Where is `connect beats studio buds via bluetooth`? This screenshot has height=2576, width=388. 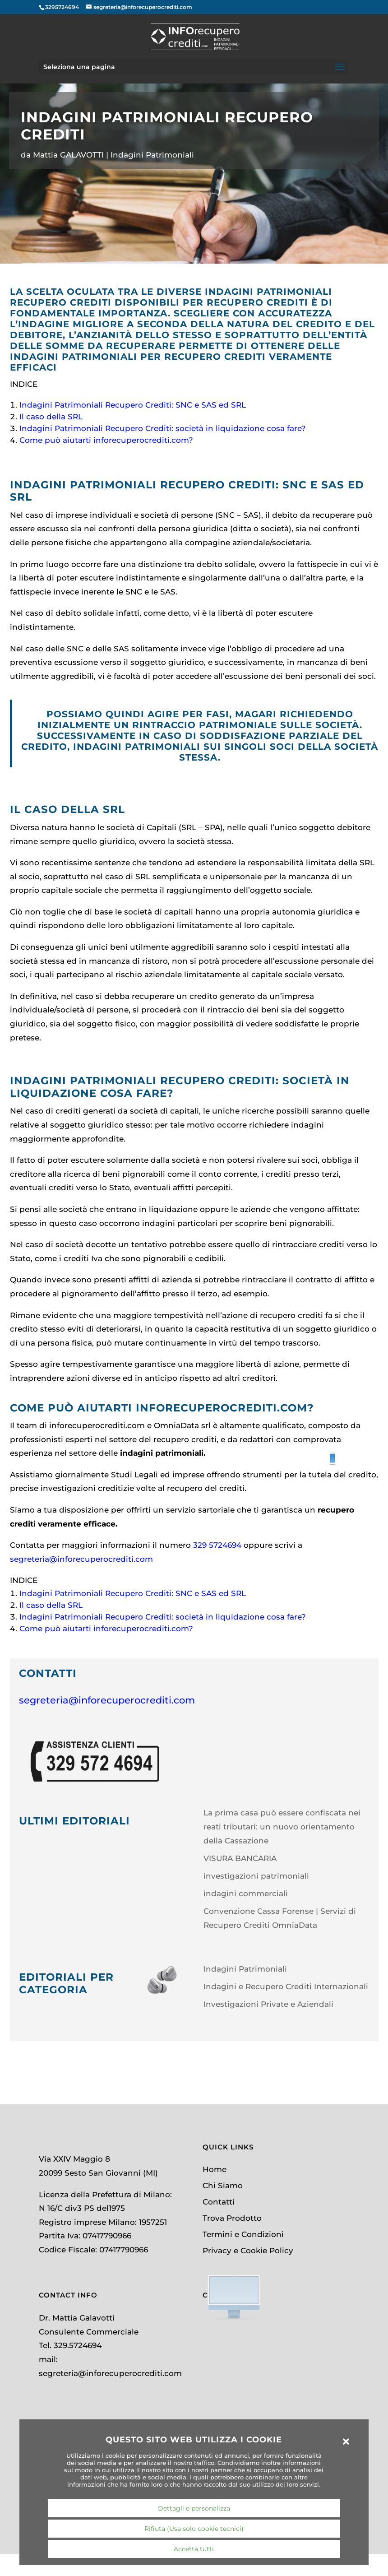
connect beats studio buds via bluetooth is located at coordinates (162, 1980).